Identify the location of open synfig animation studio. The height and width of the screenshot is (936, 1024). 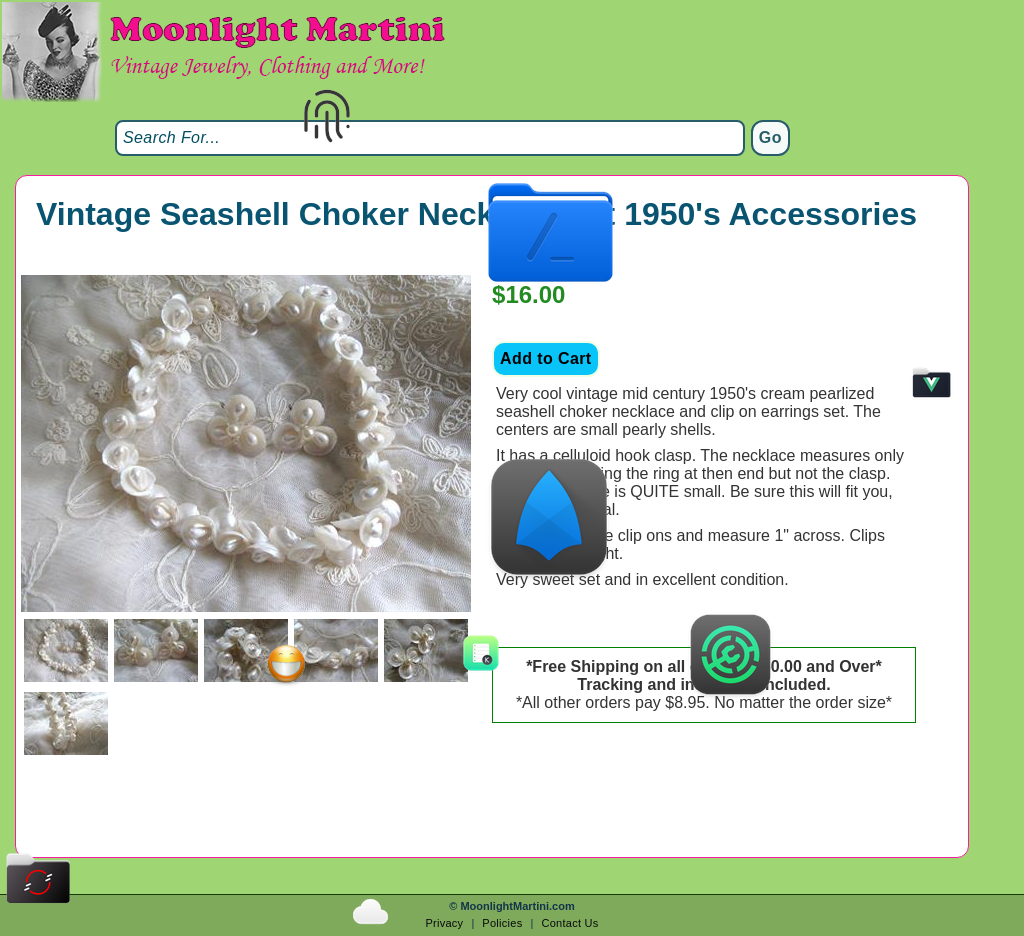
(549, 517).